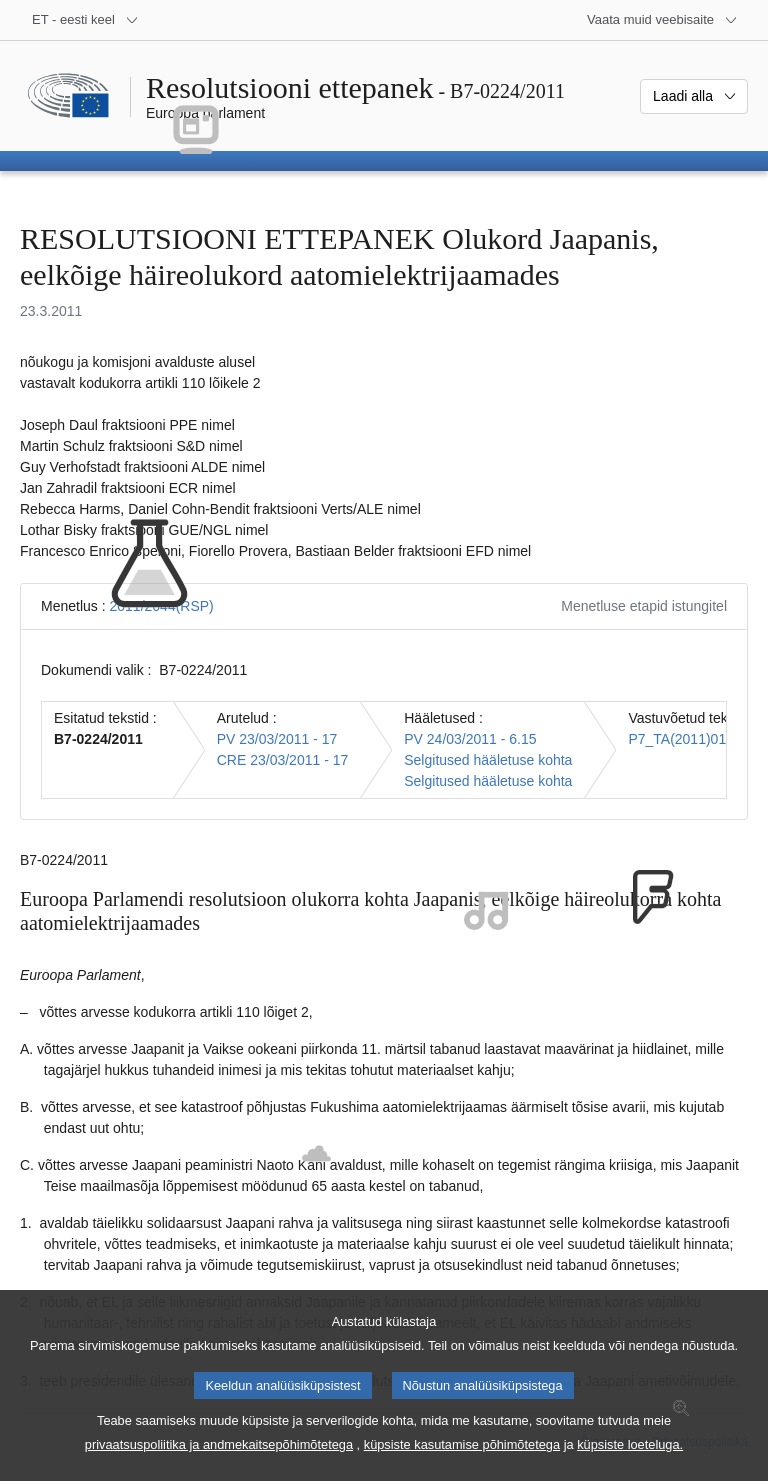 This screenshot has height=1481, width=768. I want to click on access science or chemistry applications, so click(149, 563).